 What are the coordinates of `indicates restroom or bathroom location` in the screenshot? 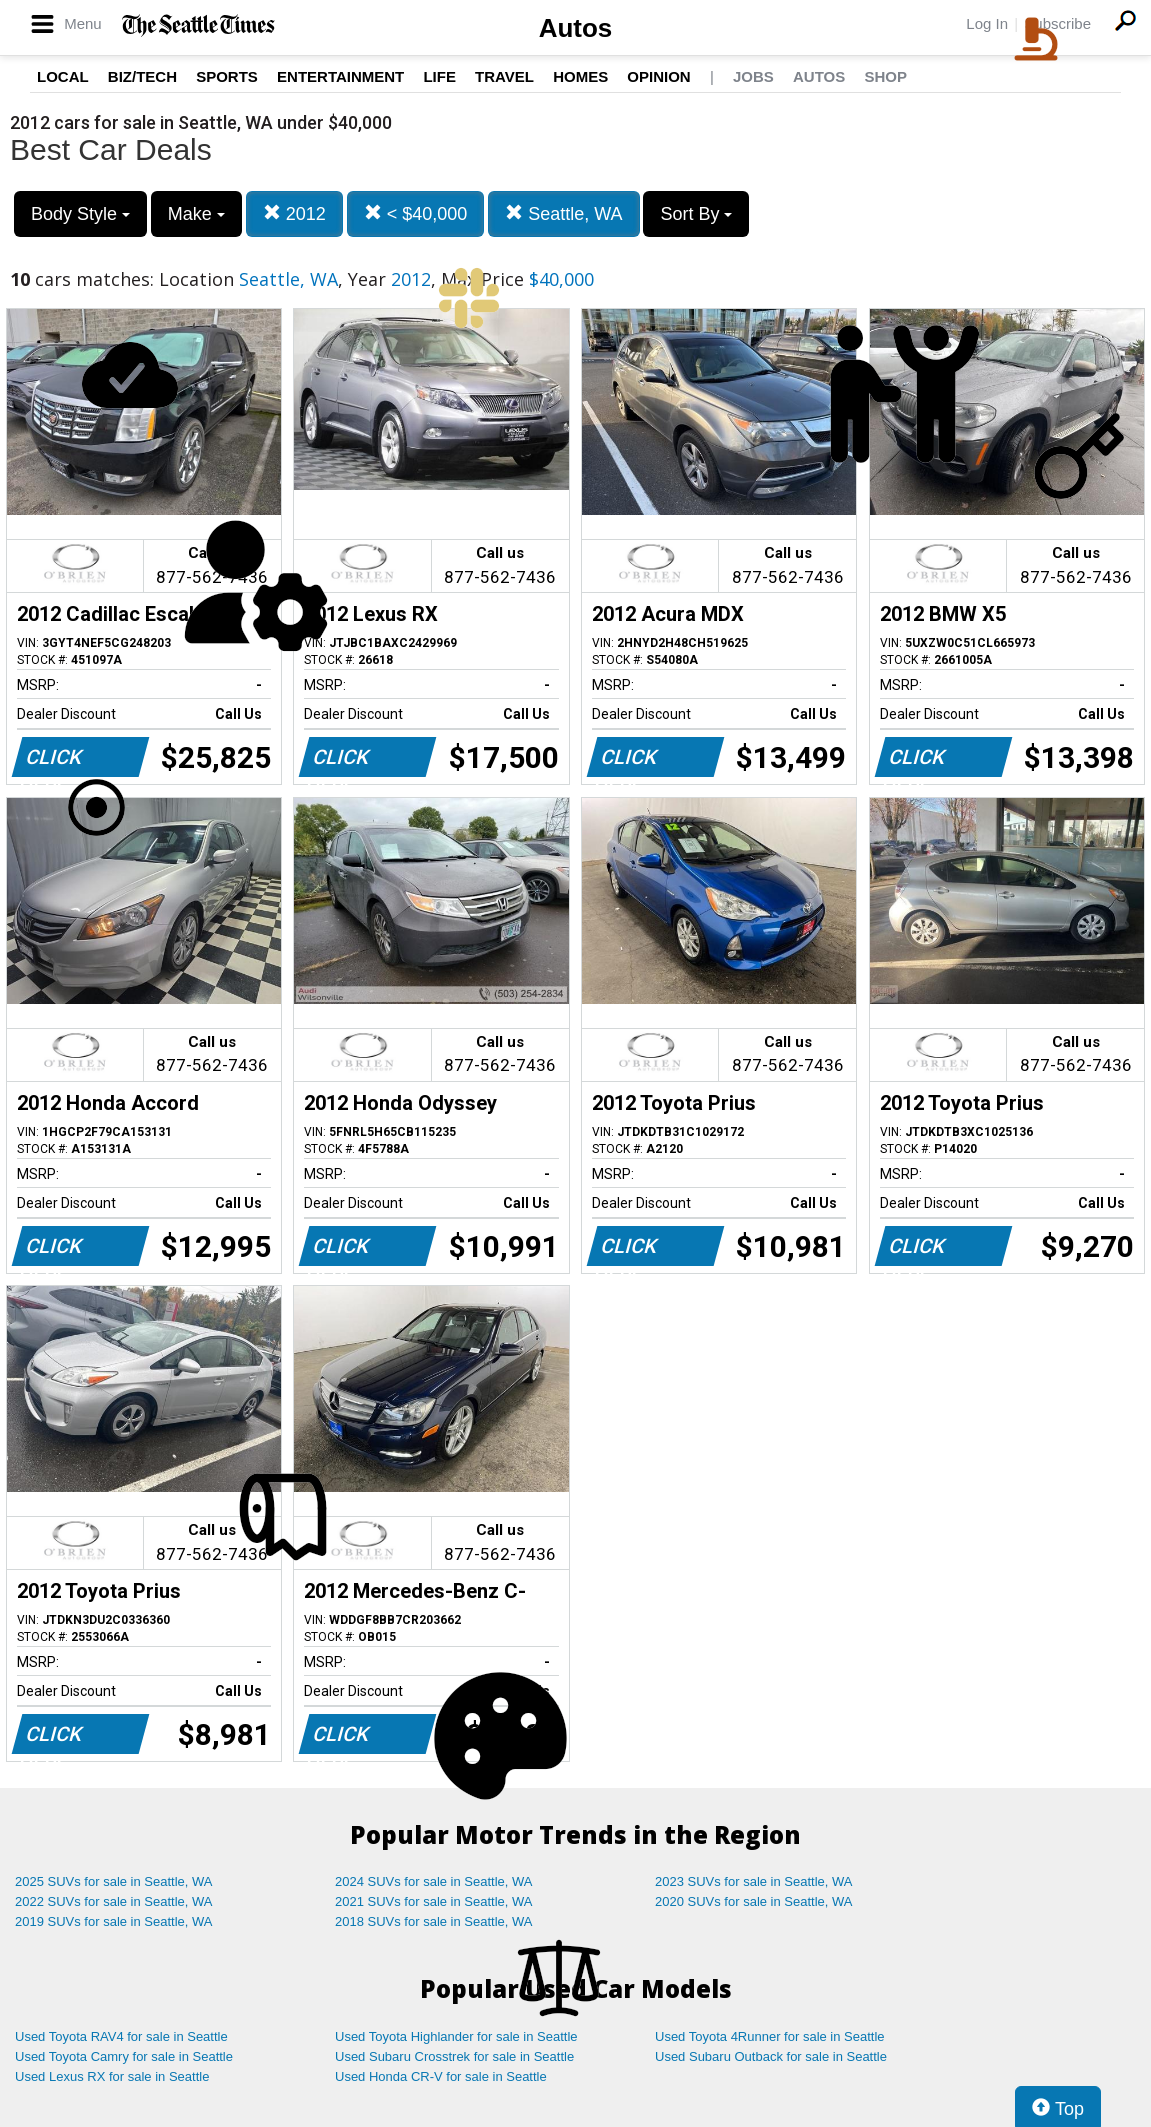 It's located at (283, 1517).